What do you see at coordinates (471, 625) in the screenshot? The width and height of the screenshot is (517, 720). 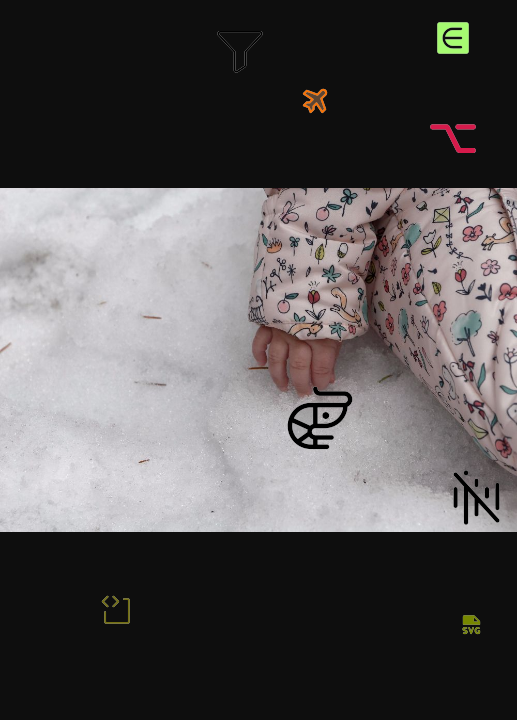 I see `an SVG file type indicator` at bounding box center [471, 625].